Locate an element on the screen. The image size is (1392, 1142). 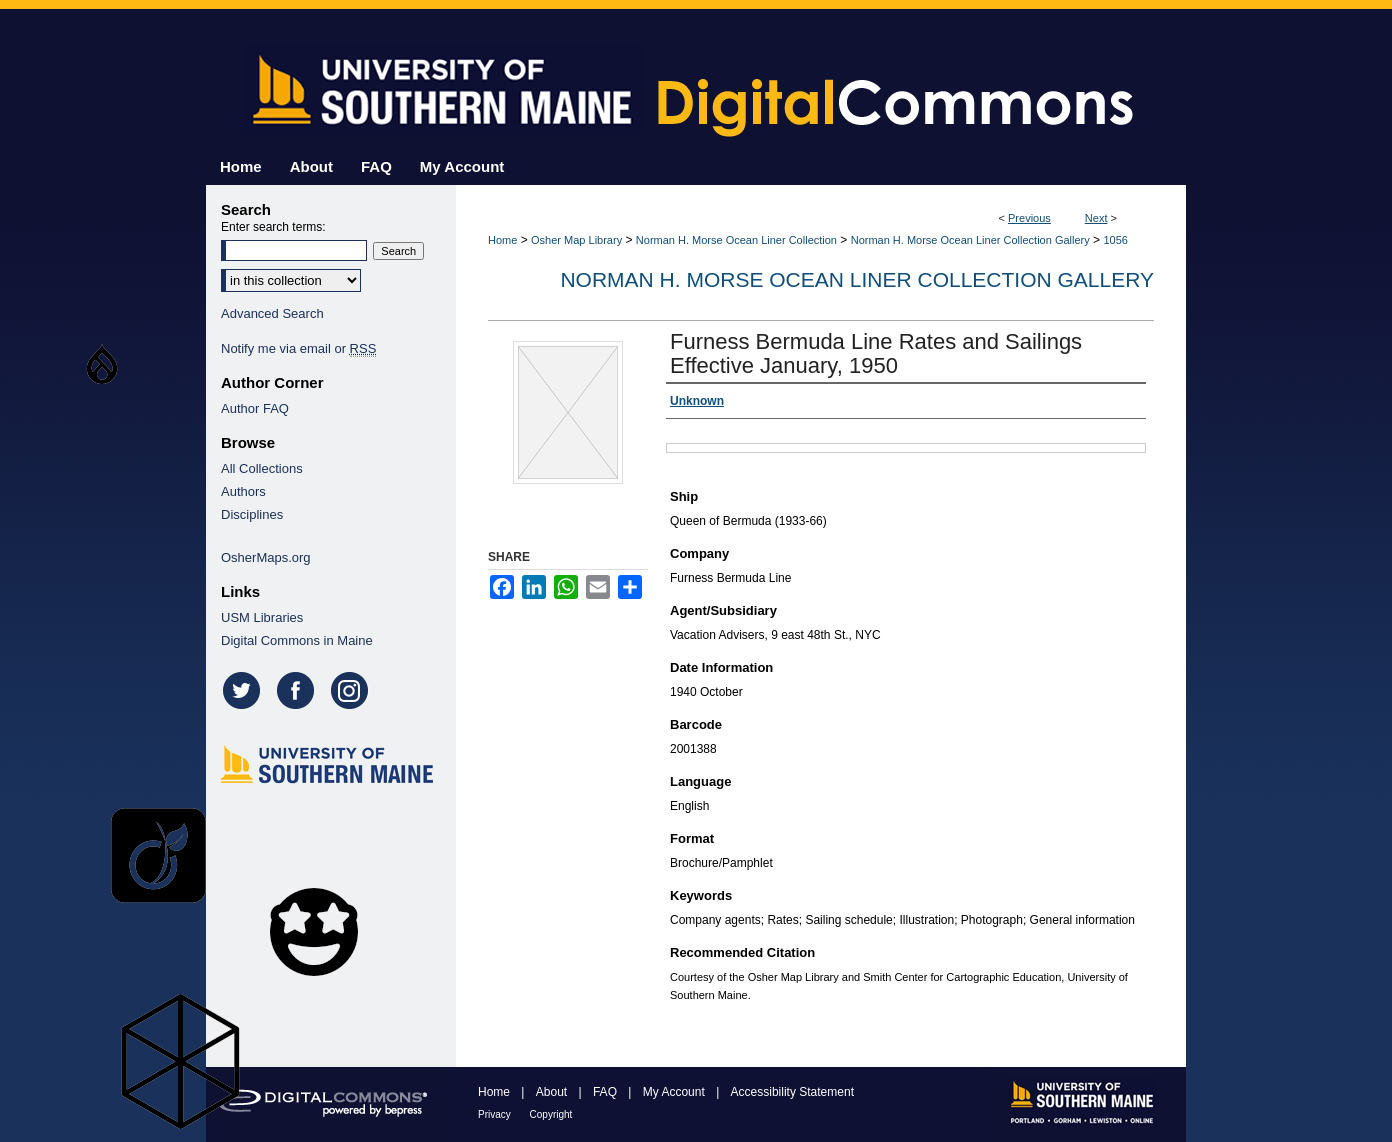
indicates a top-rated or favorite item is located at coordinates (314, 932).